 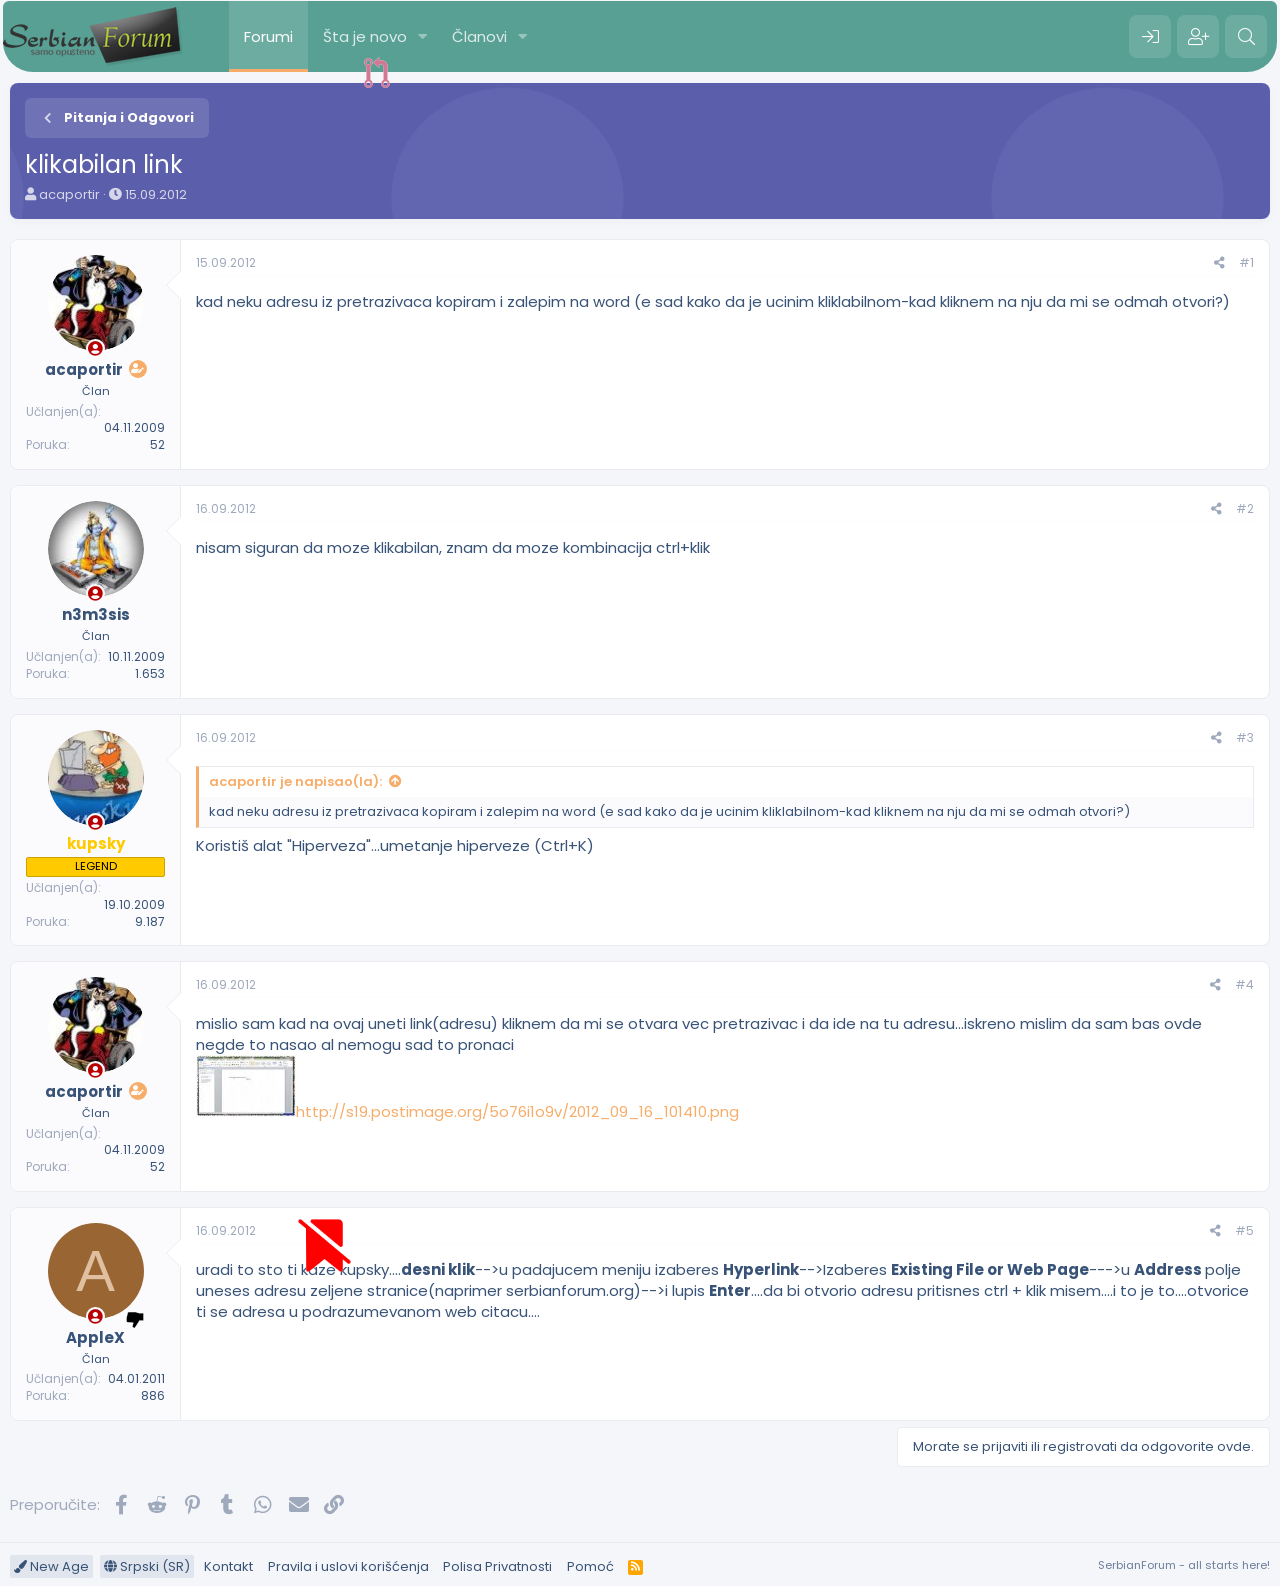 I want to click on dislike or downvote content, so click(x=135, y=1320).